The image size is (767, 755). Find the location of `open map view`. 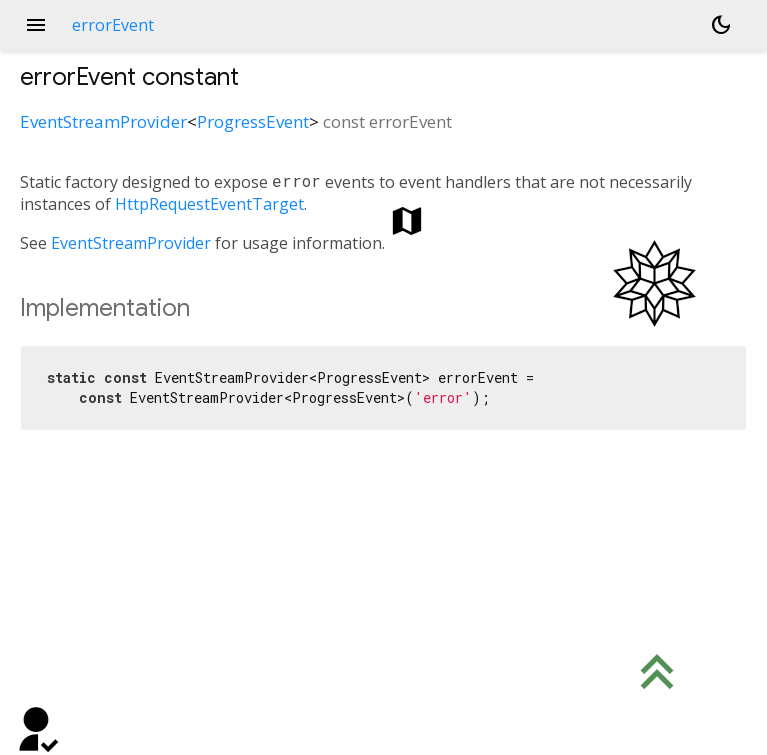

open map view is located at coordinates (407, 221).